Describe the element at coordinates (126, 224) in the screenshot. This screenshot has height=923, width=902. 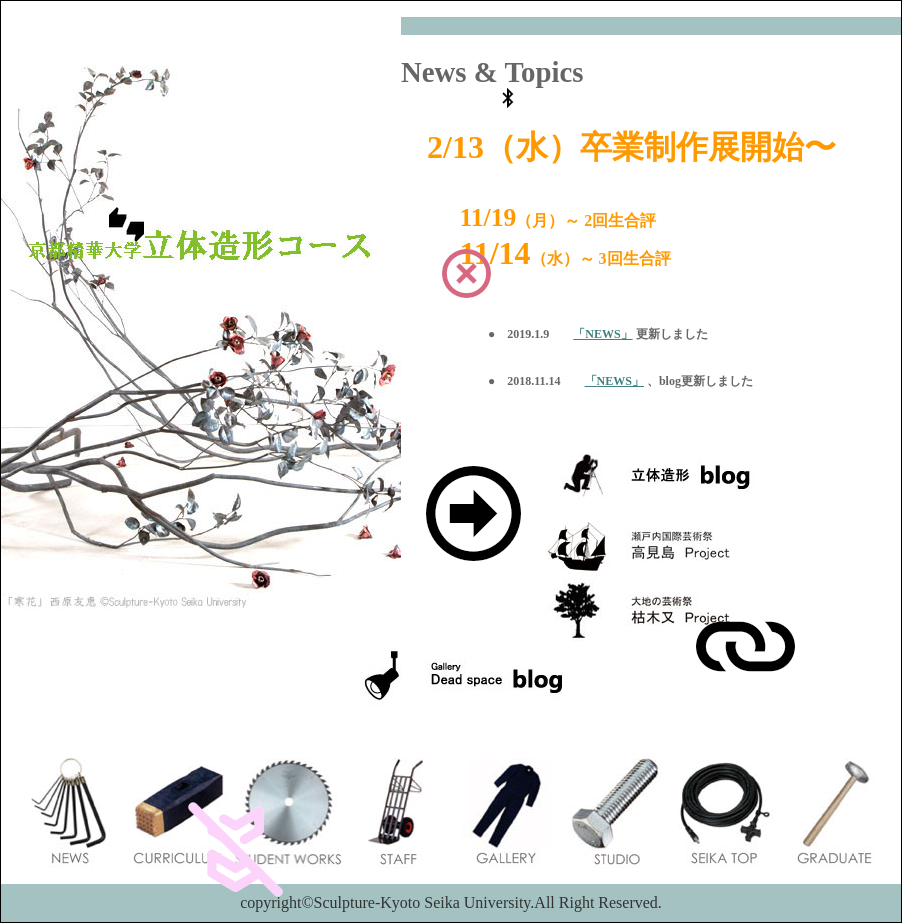
I see `rate or provide feedback` at that location.